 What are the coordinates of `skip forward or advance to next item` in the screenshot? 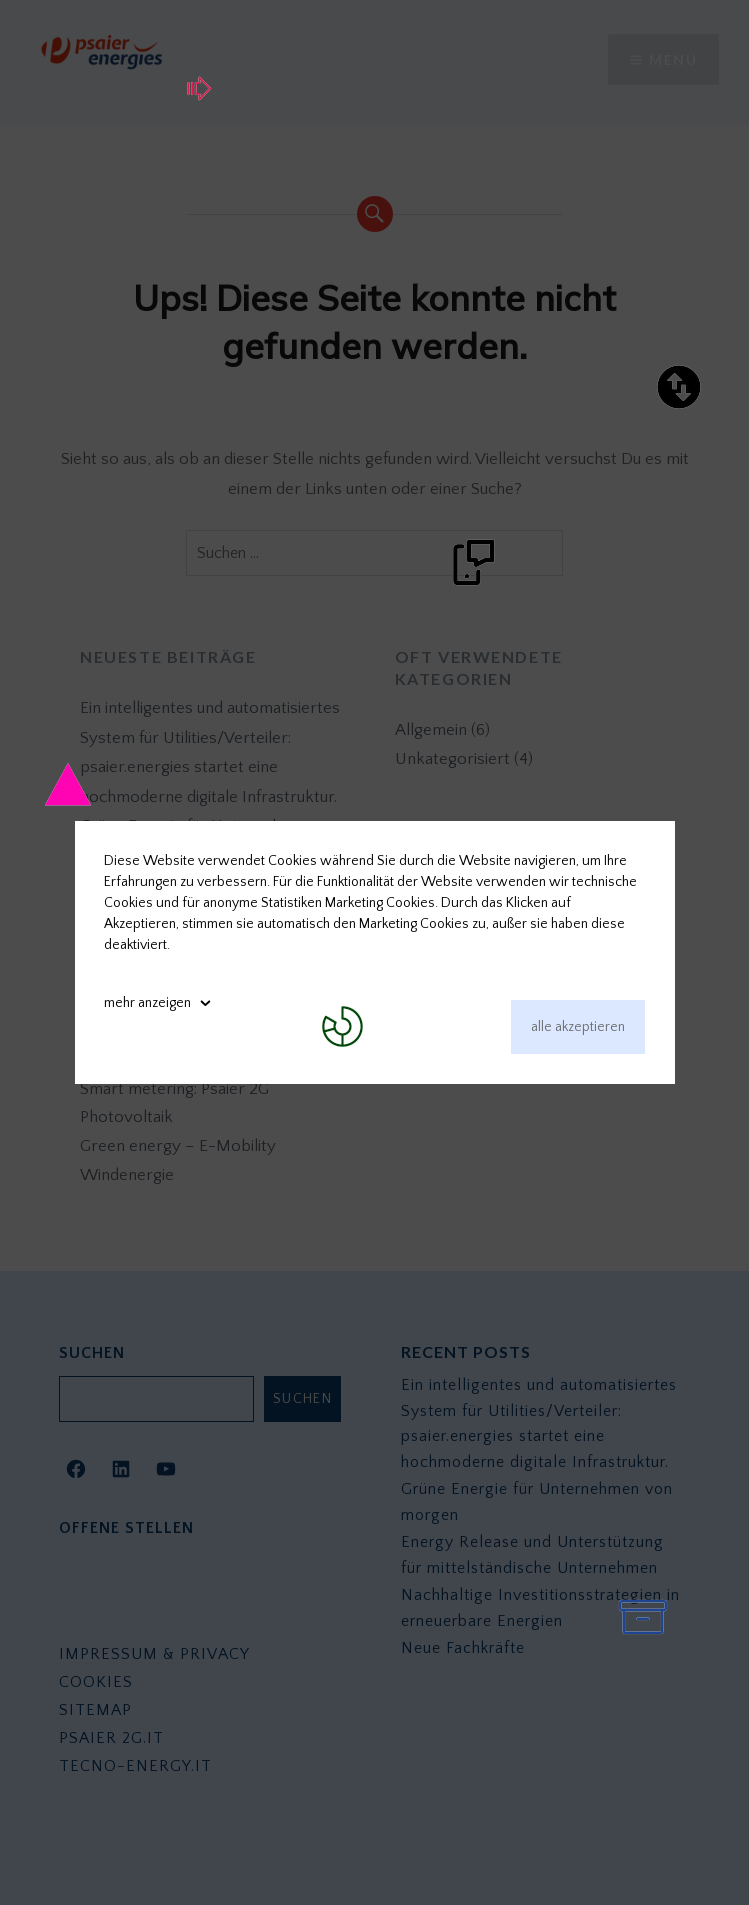 It's located at (198, 88).